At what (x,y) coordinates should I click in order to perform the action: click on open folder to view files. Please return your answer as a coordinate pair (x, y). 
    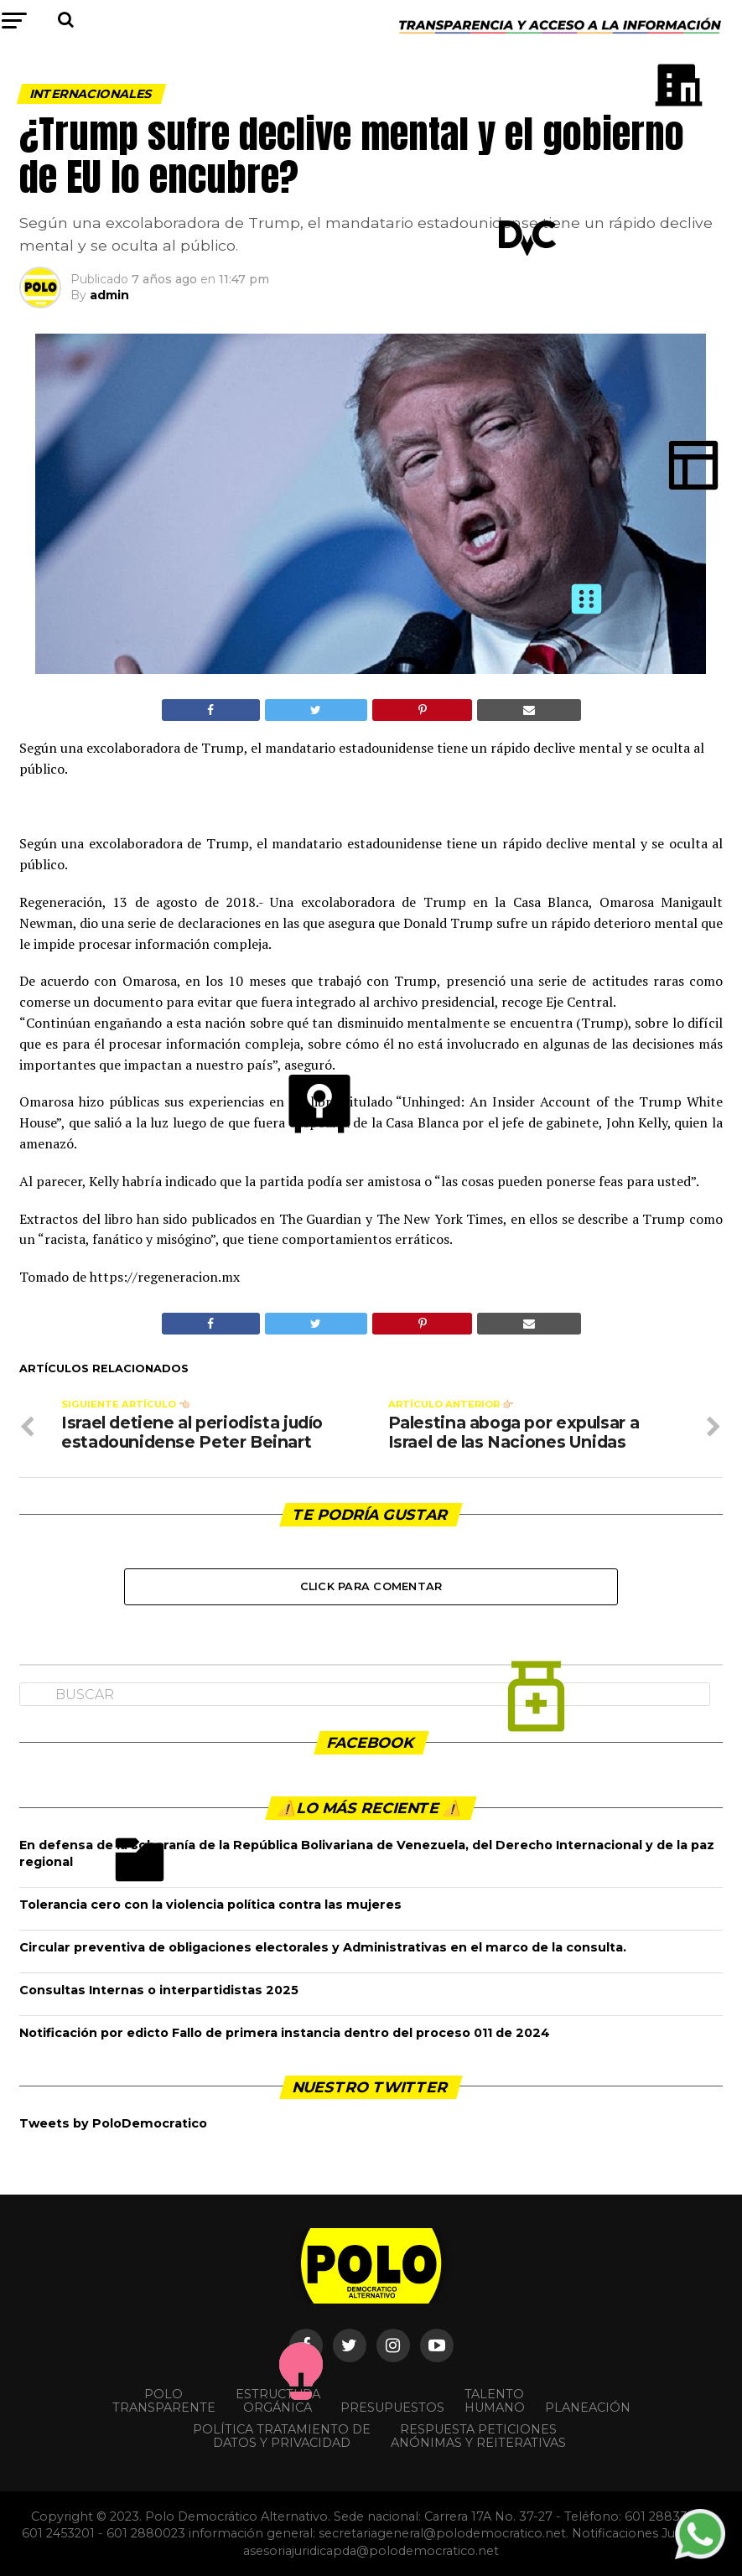
    Looking at the image, I should click on (139, 1859).